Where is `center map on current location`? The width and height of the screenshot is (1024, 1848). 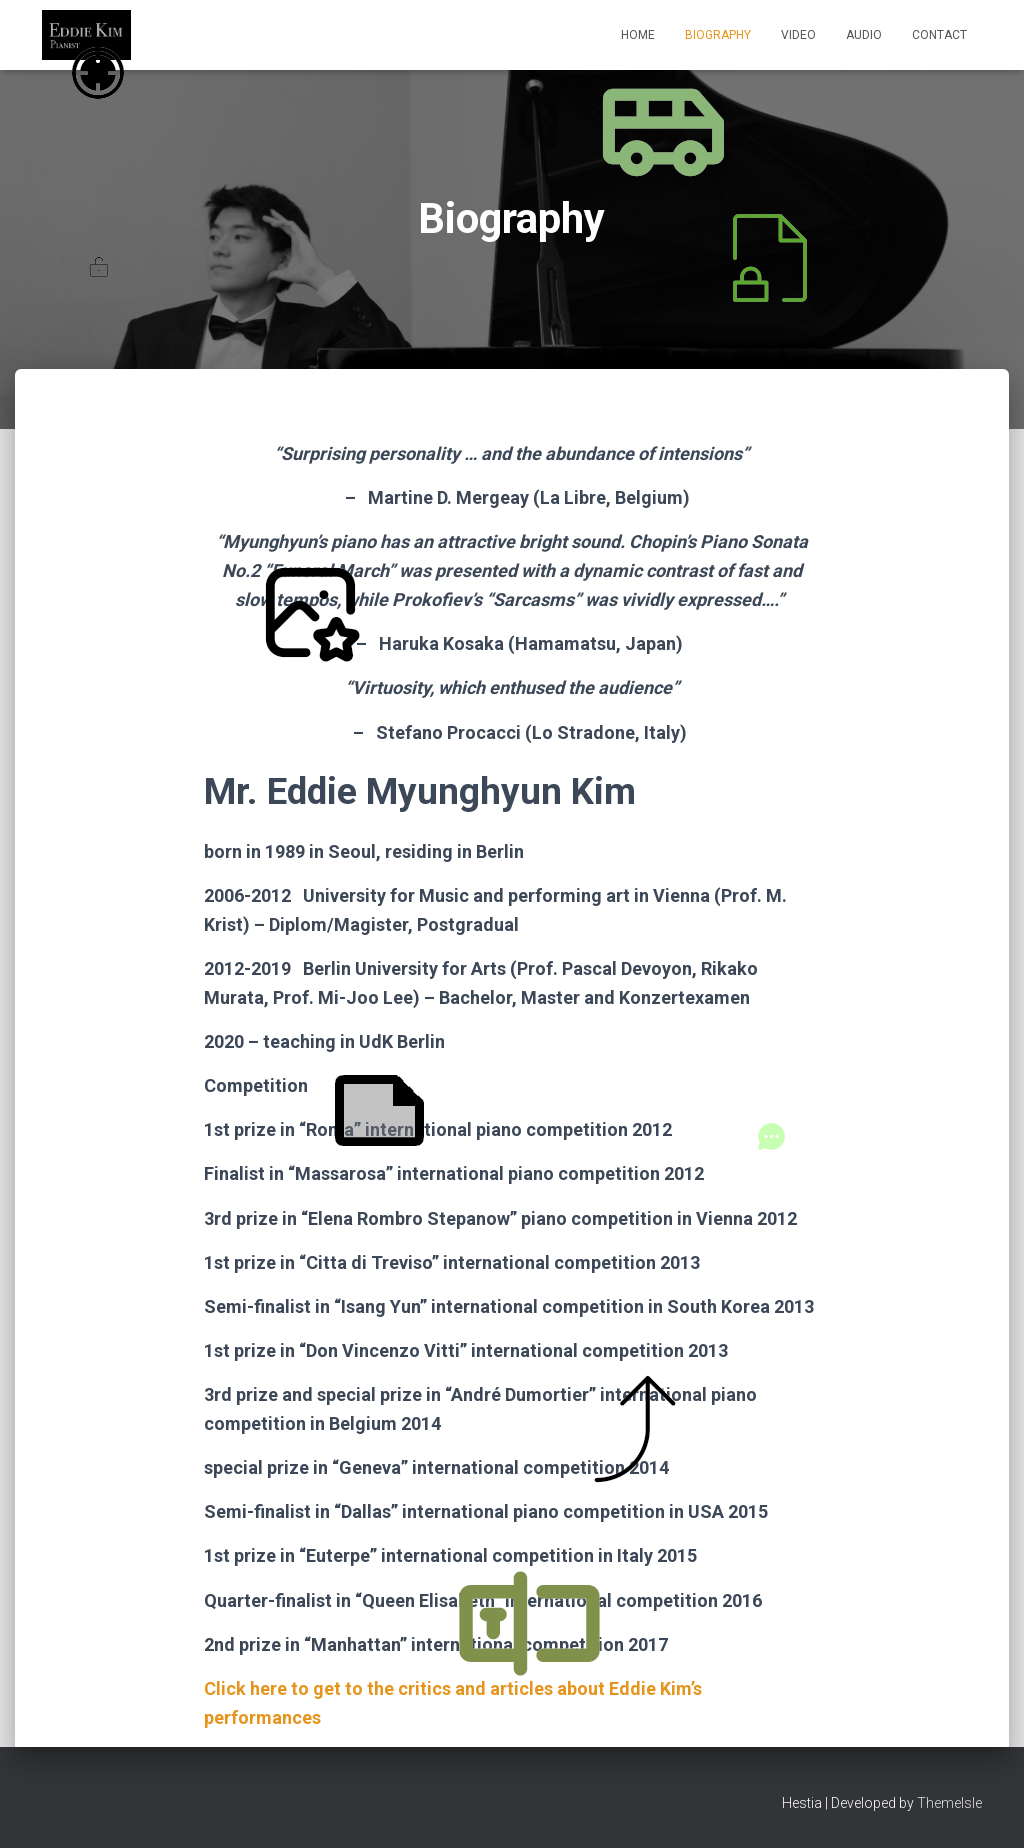
center map on current location is located at coordinates (98, 73).